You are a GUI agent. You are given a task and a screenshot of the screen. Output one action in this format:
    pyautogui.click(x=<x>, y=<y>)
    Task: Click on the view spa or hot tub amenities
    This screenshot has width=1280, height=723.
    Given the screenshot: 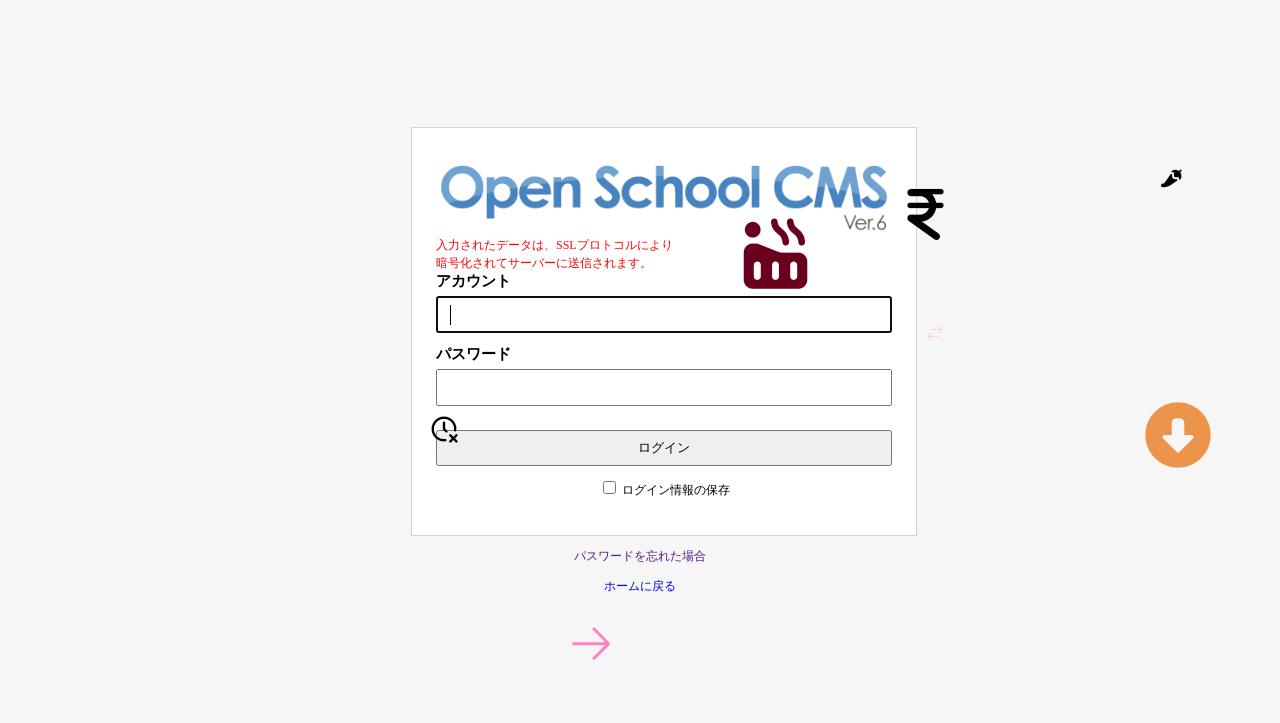 What is the action you would take?
    pyautogui.click(x=775, y=252)
    